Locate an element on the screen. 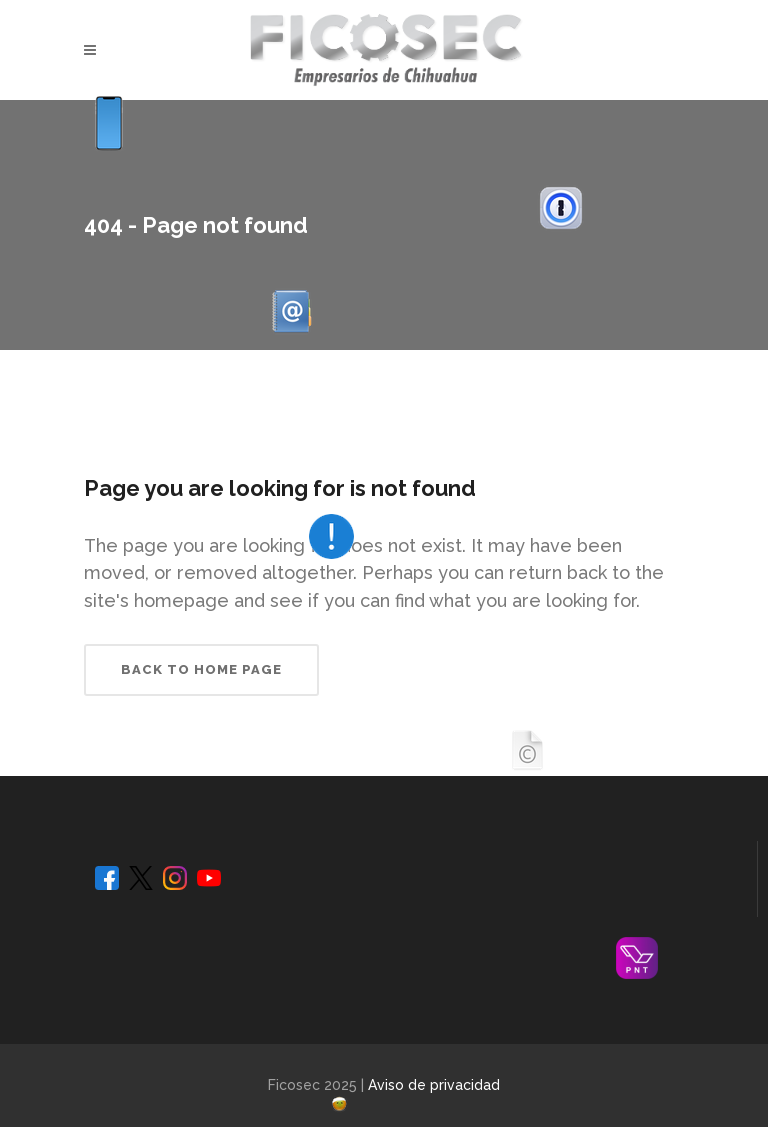  indicates a file currently being copied is located at coordinates (527, 750).